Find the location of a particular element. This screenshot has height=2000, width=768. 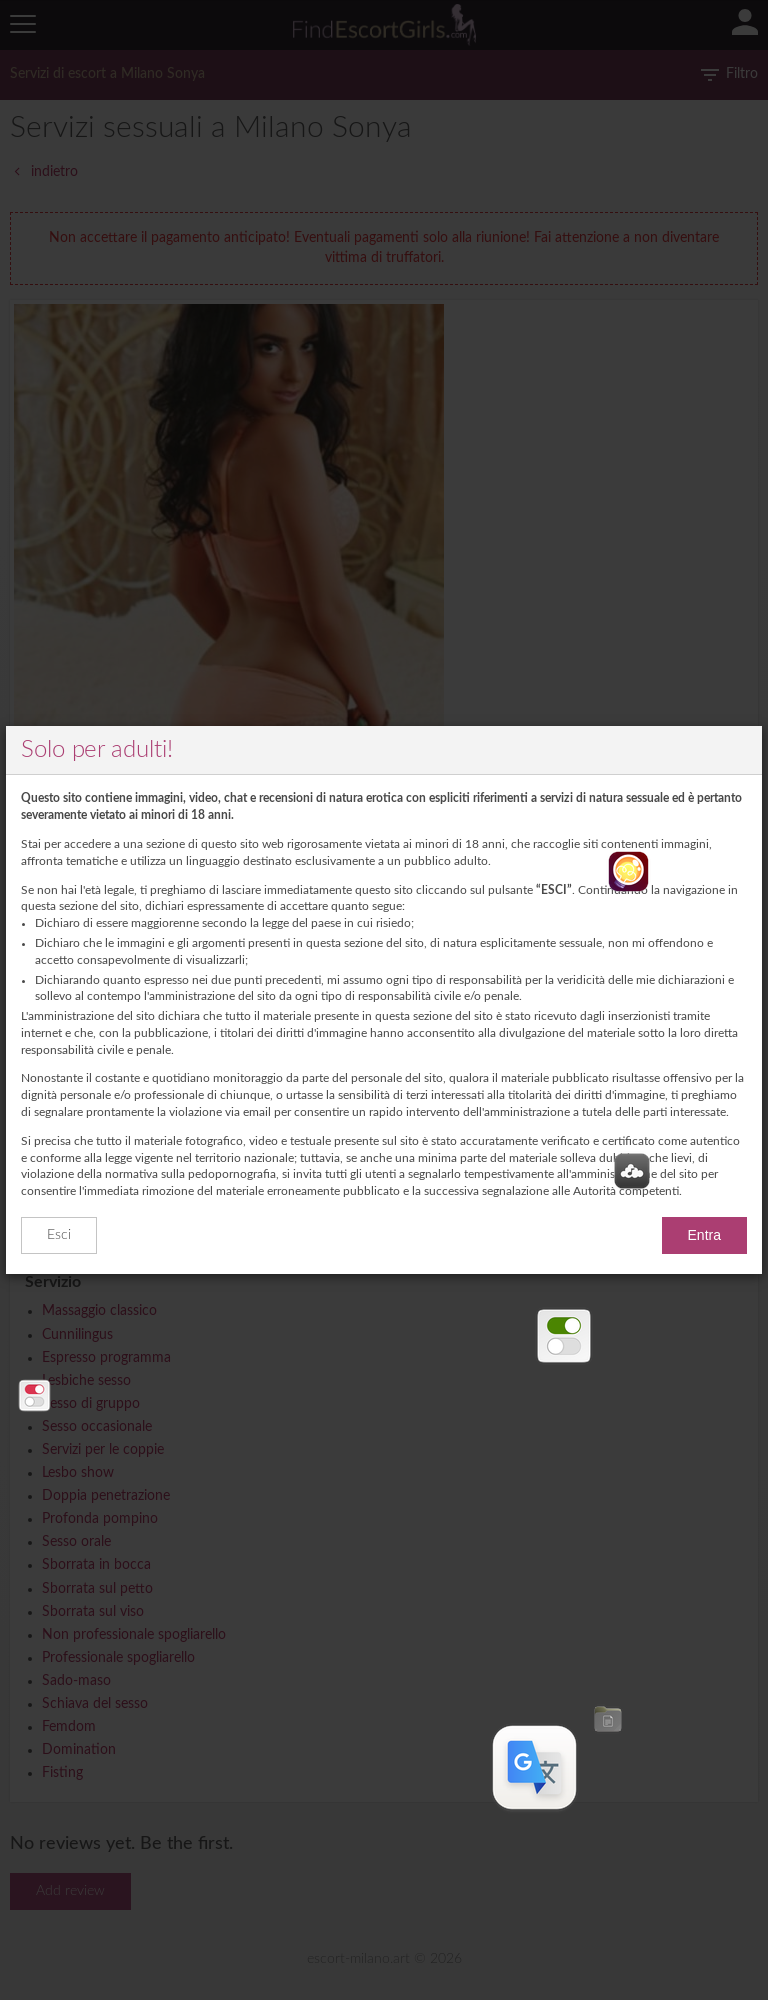

open oneshot game app is located at coordinates (628, 871).